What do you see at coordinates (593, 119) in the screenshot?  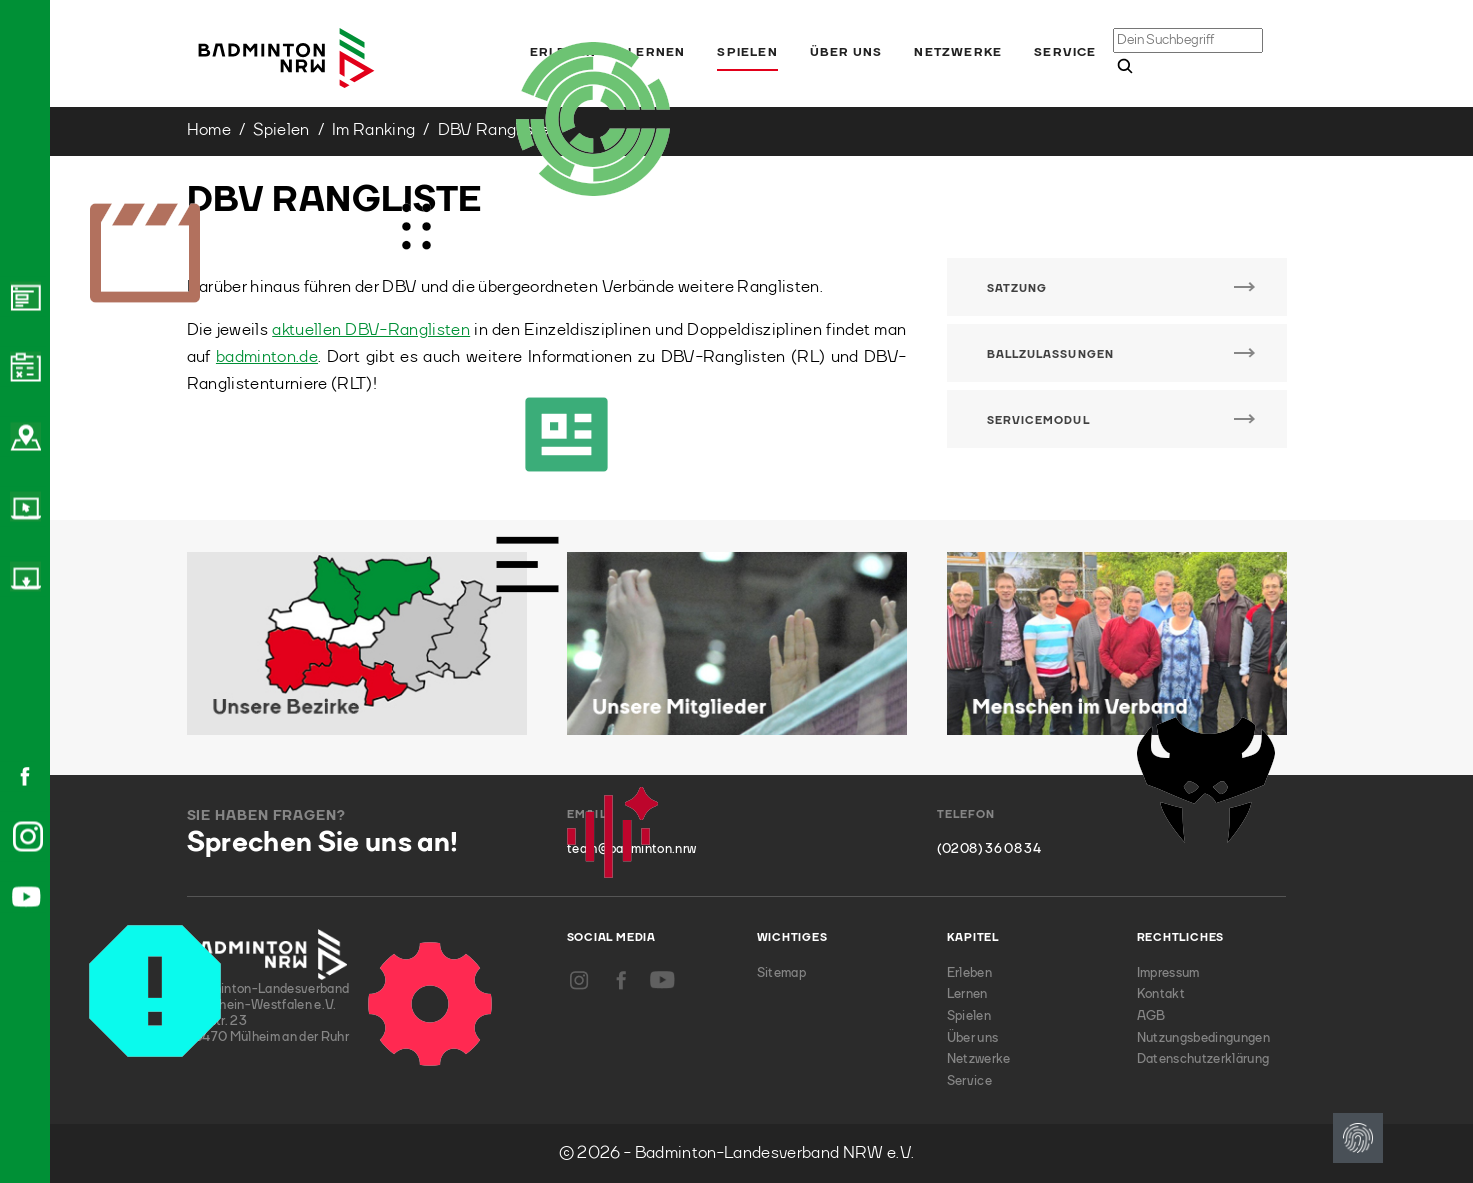 I see `chef software logo` at bounding box center [593, 119].